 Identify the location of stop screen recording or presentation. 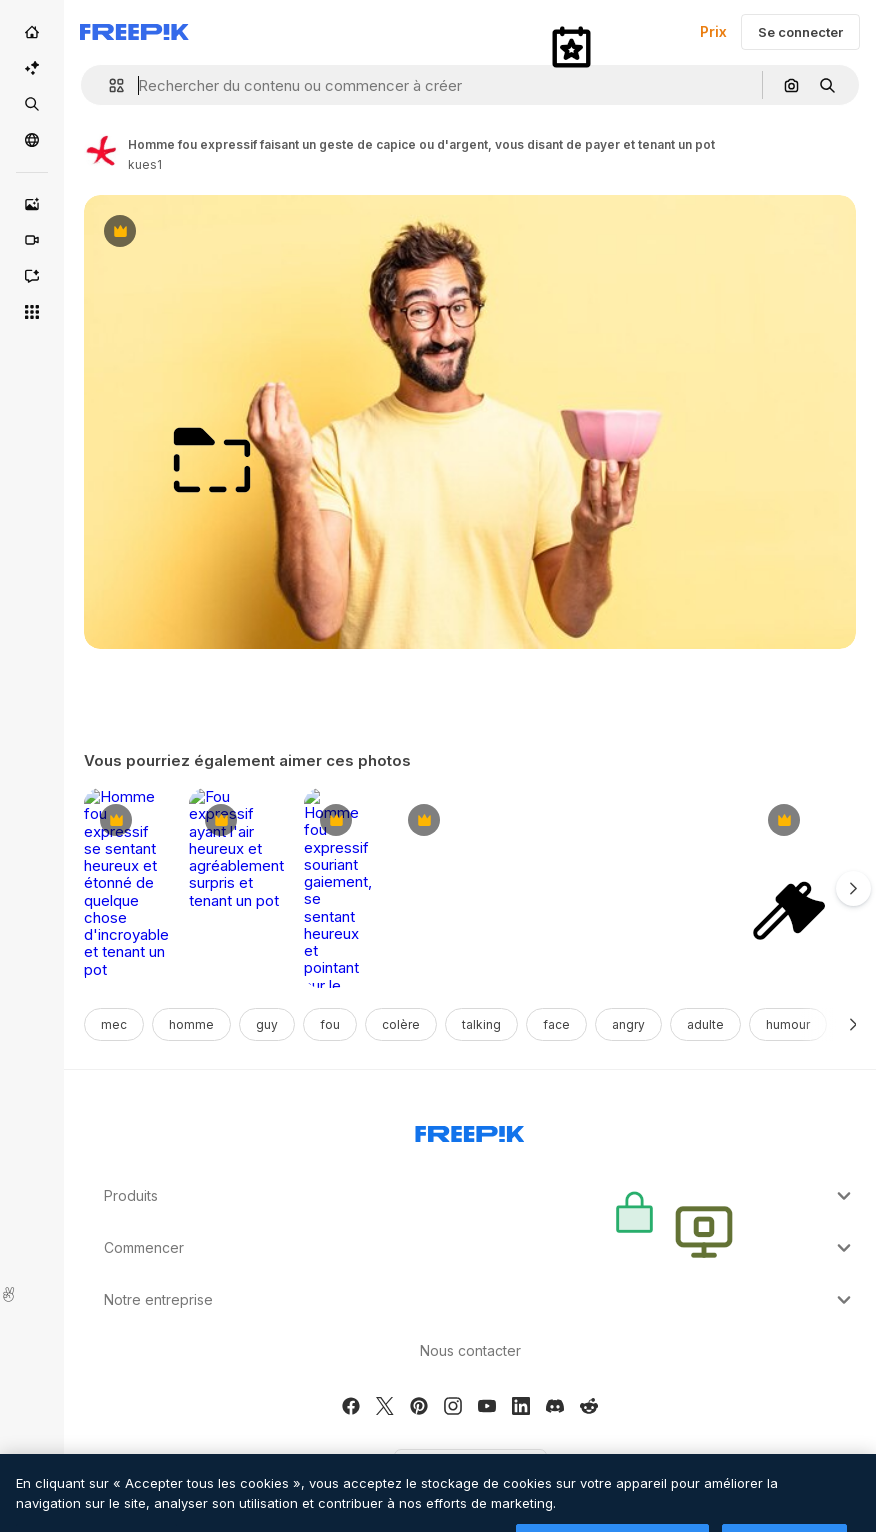
(704, 1232).